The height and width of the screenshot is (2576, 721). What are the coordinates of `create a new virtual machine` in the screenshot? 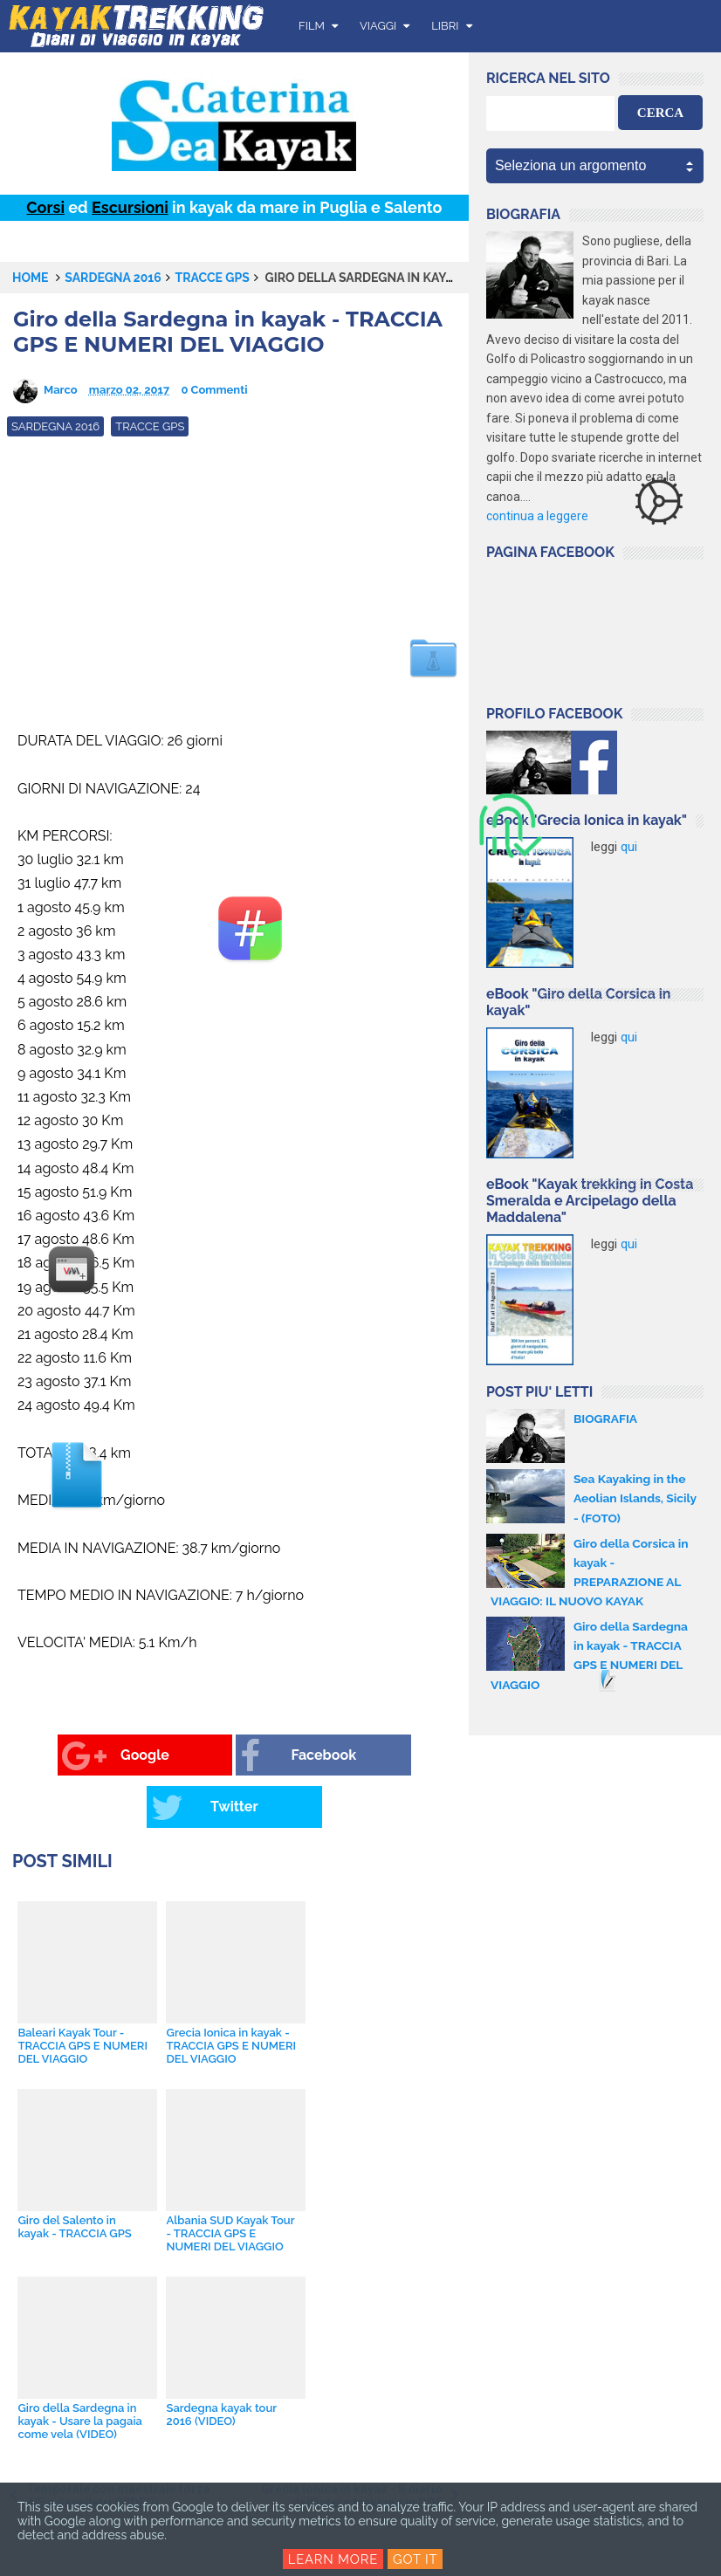 It's located at (72, 1269).